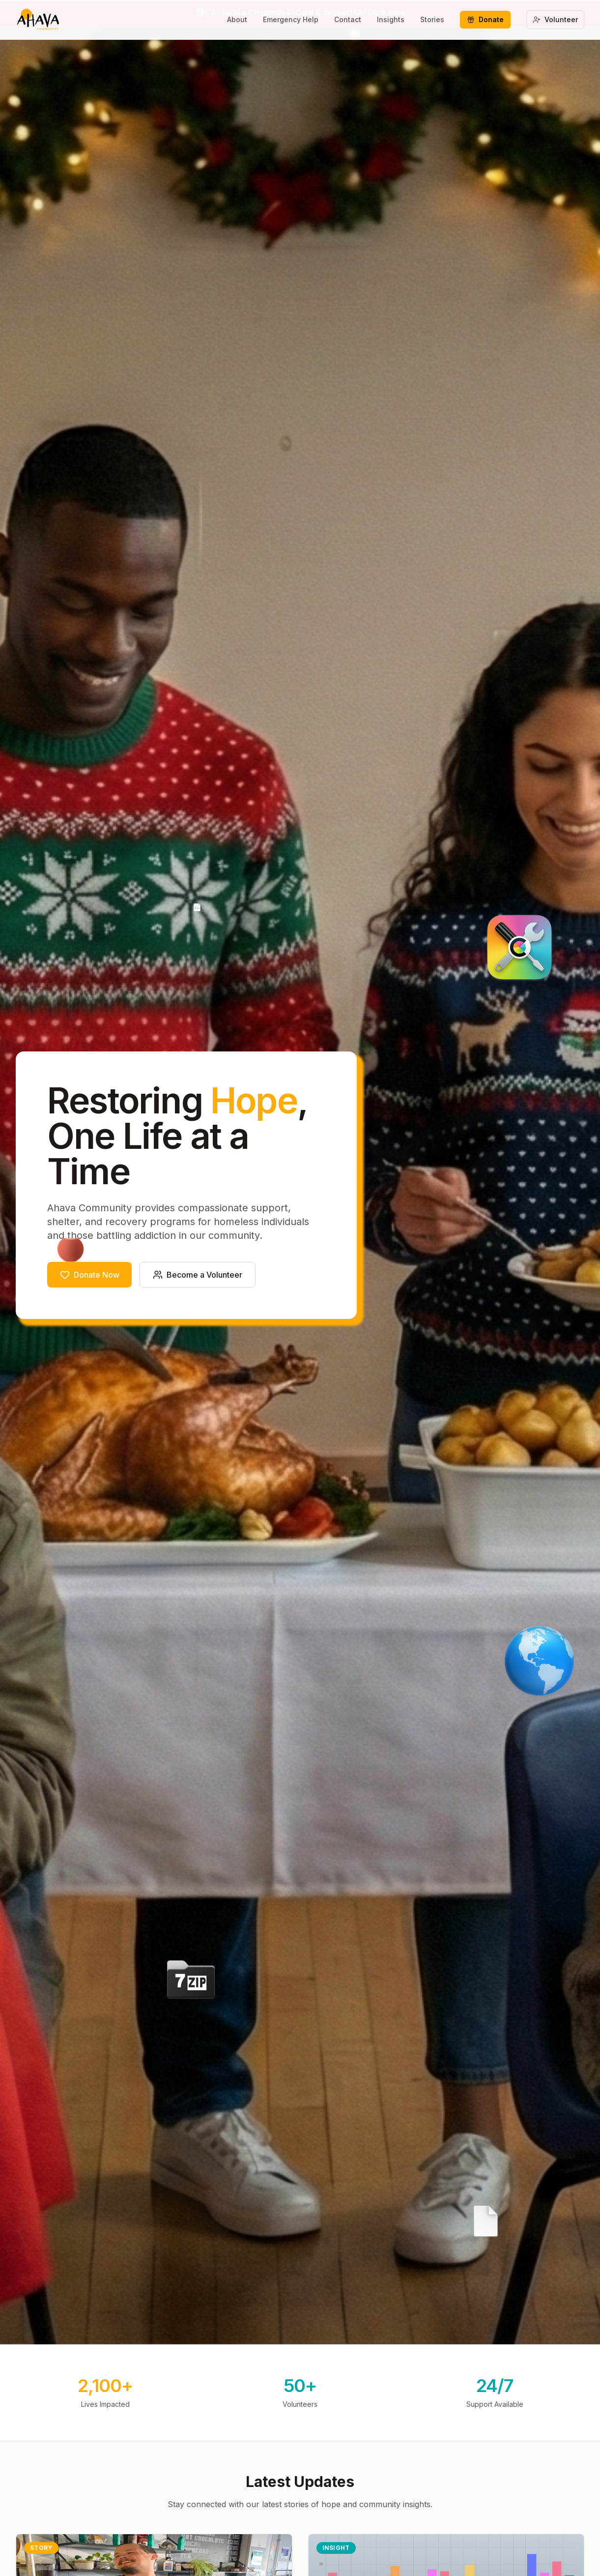  I want to click on open folder containing 7-zip compressed files, so click(191, 1980).